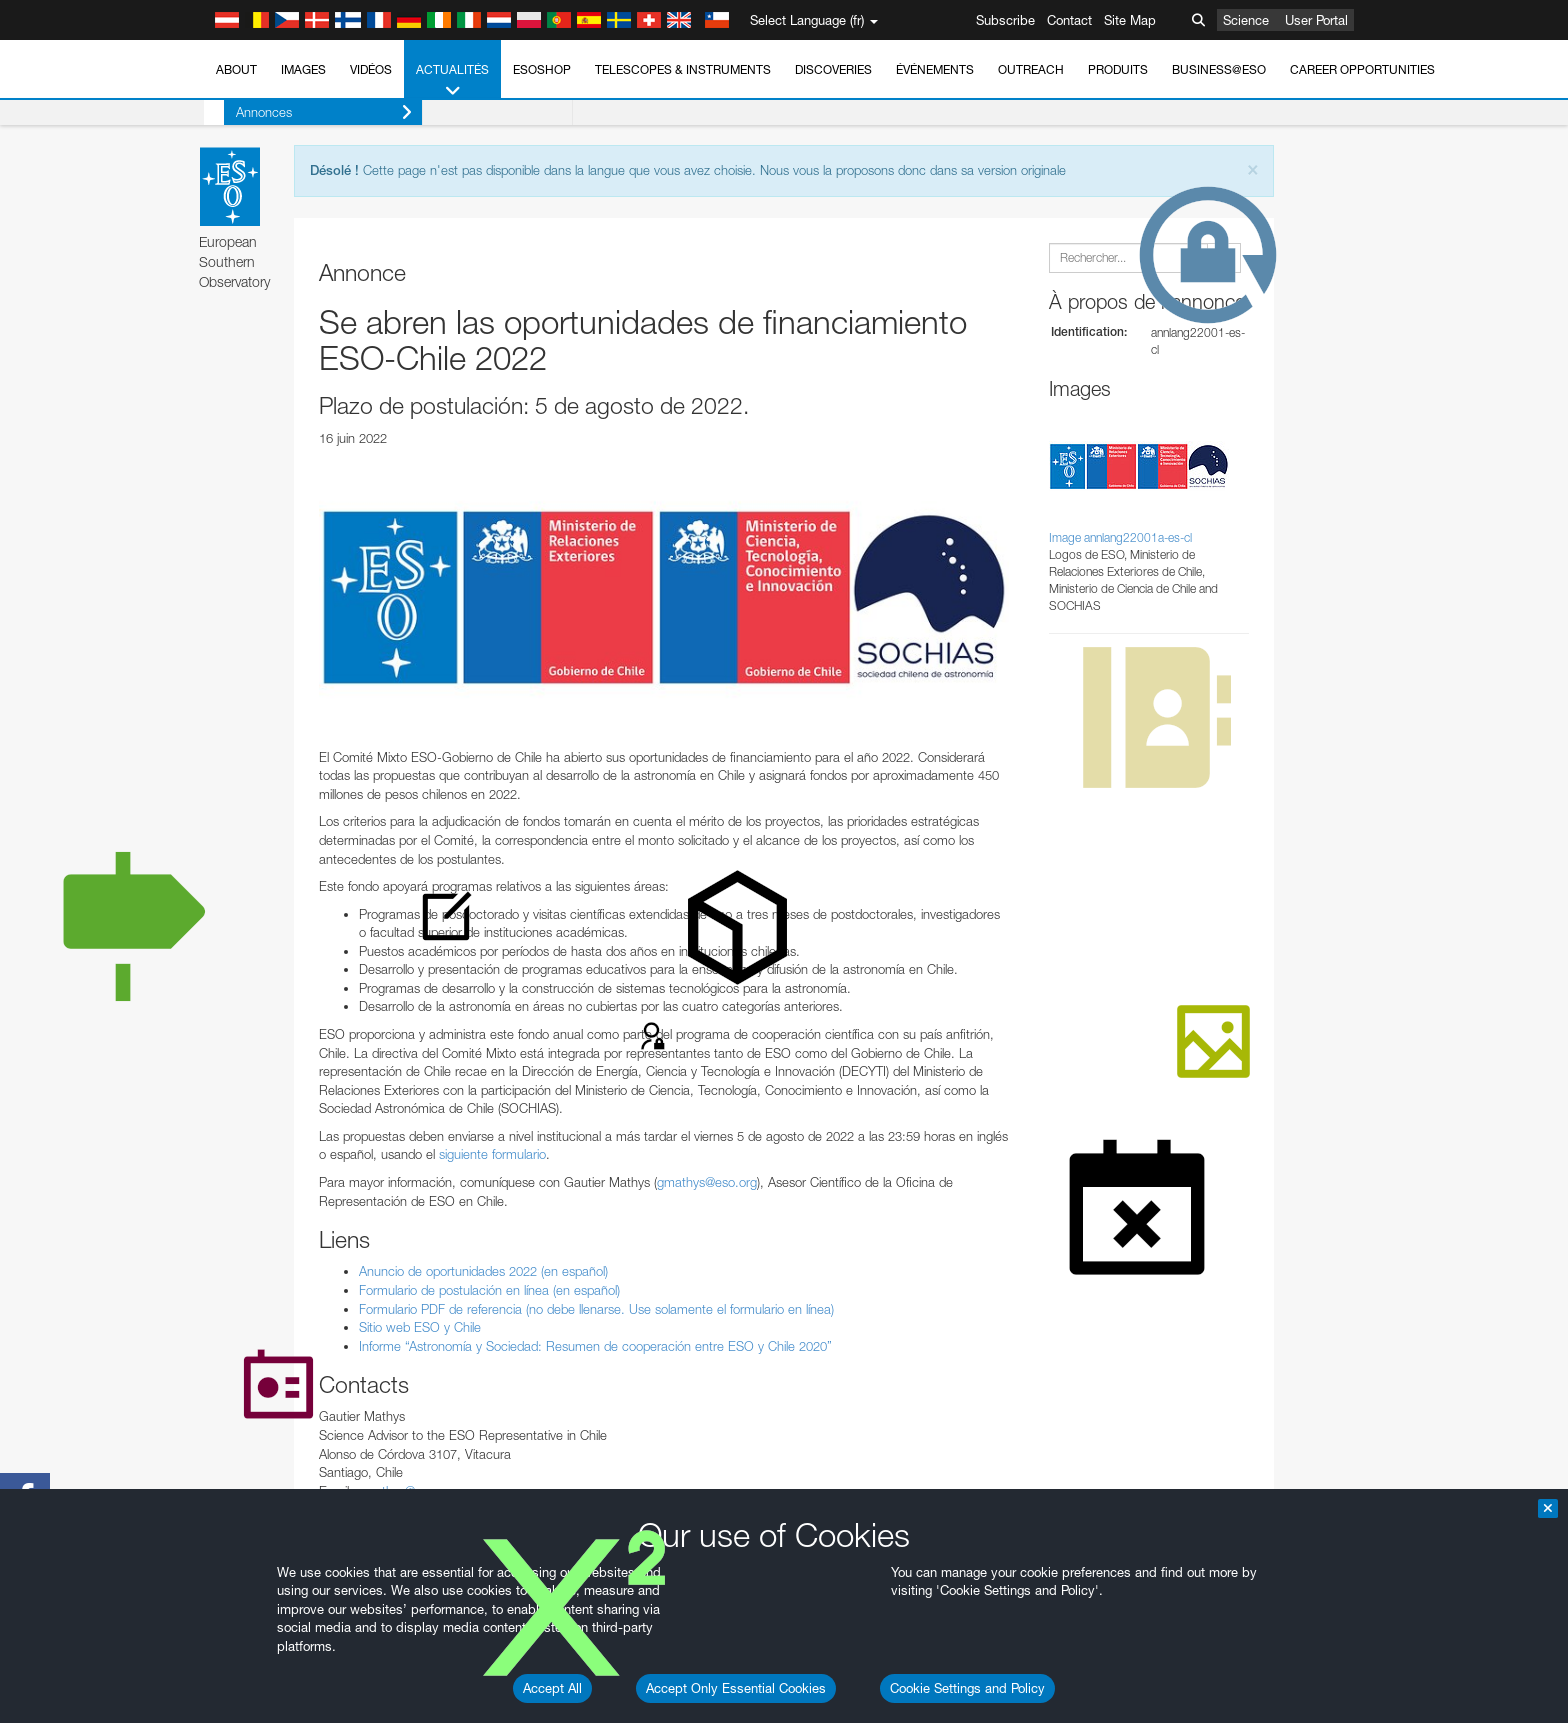 The width and height of the screenshot is (1568, 1723). What do you see at coordinates (1213, 1041) in the screenshot?
I see `view image or photo` at bounding box center [1213, 1041].